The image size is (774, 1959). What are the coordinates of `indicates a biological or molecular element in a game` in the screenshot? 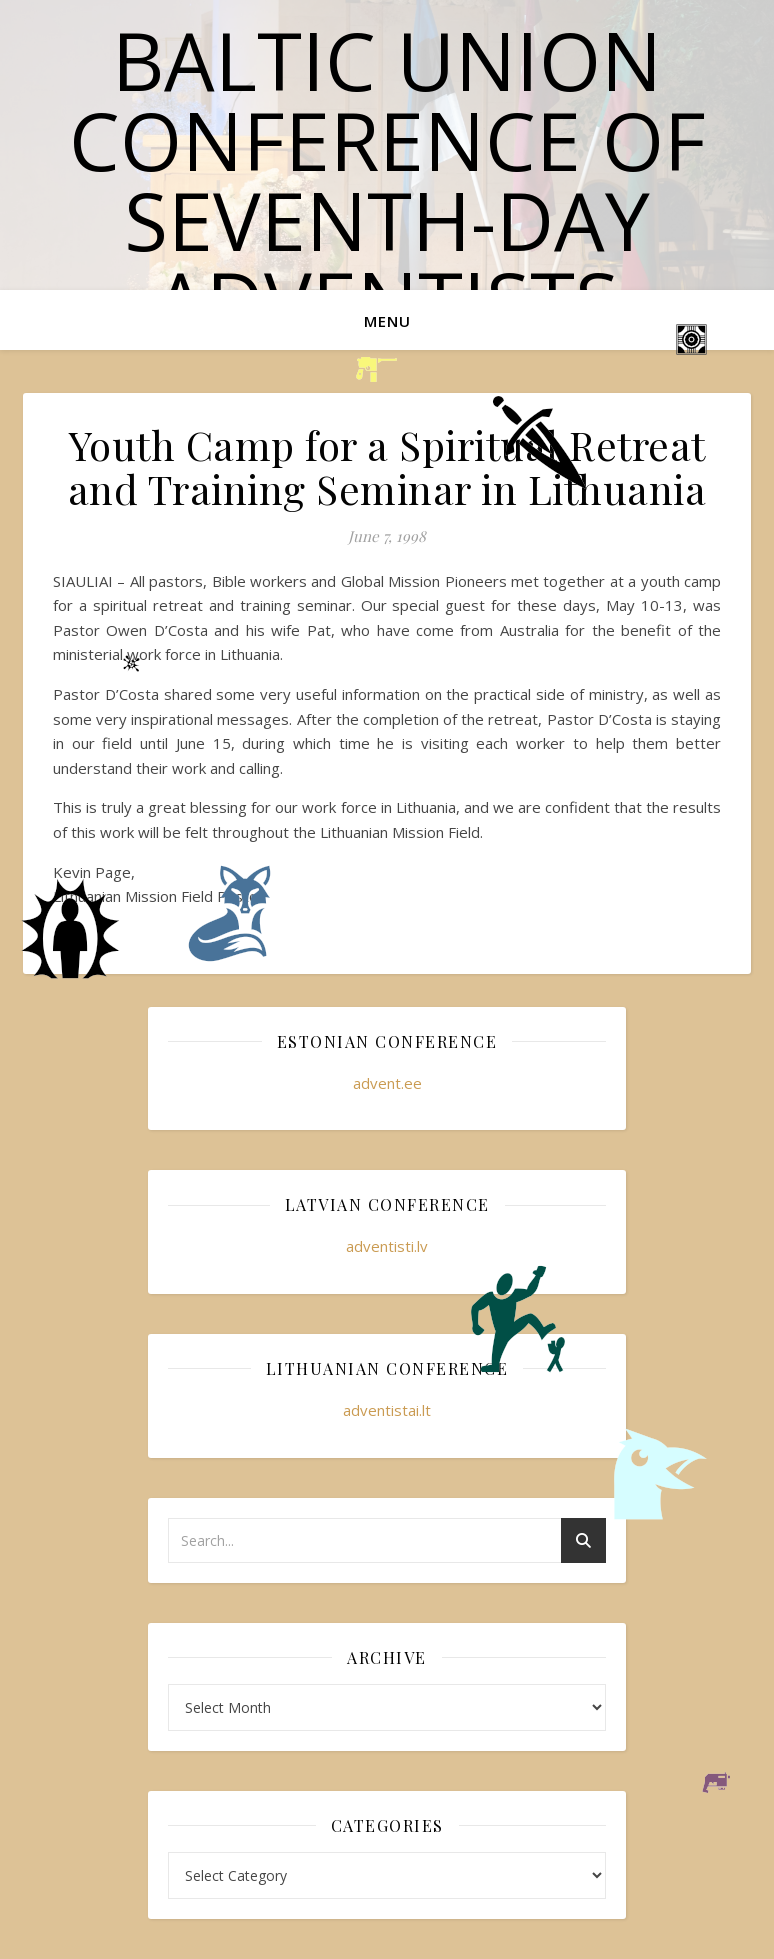 It's located at (131, 663).